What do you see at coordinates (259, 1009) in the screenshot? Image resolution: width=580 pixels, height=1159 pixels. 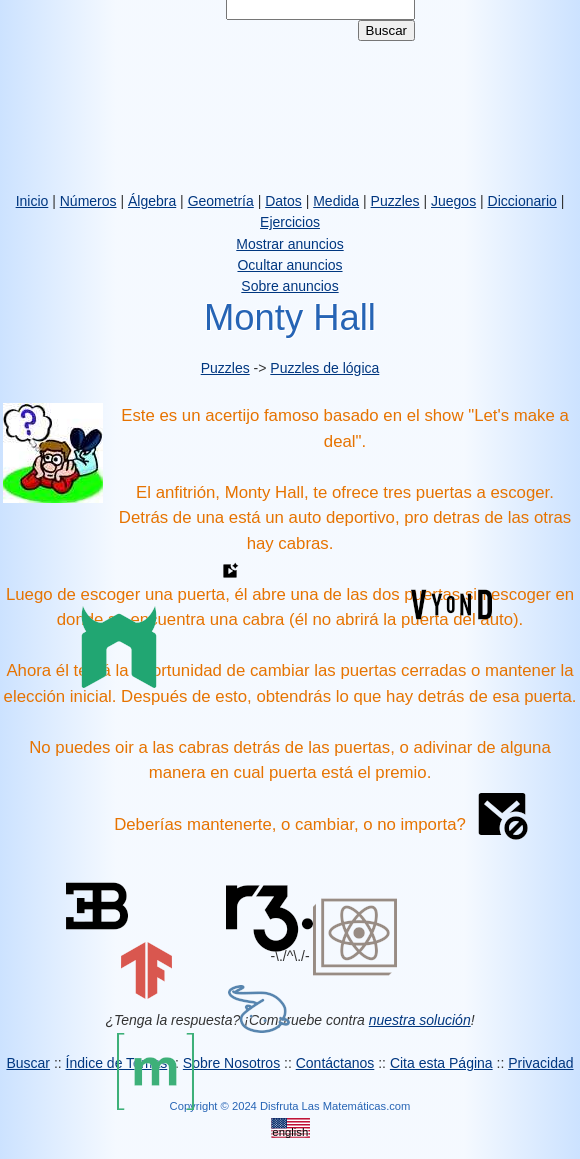 I see `support creators on afdian` at bounding box center [259, 1009].